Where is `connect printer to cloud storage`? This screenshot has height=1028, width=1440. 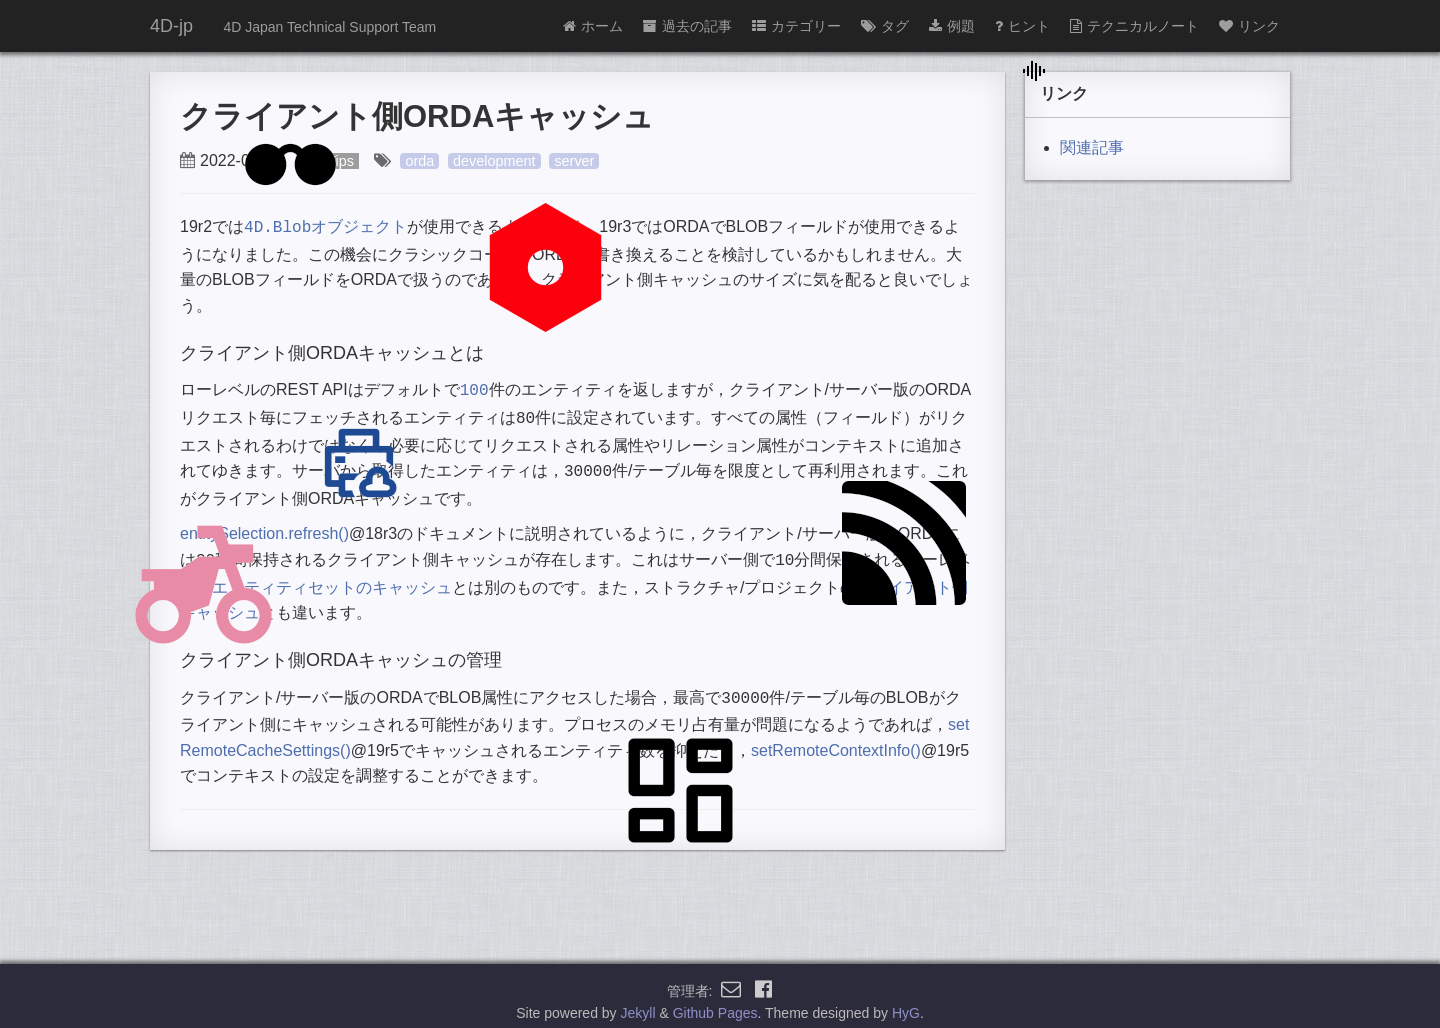
connect printer to cloud storage is located at coordinates (359, 463).